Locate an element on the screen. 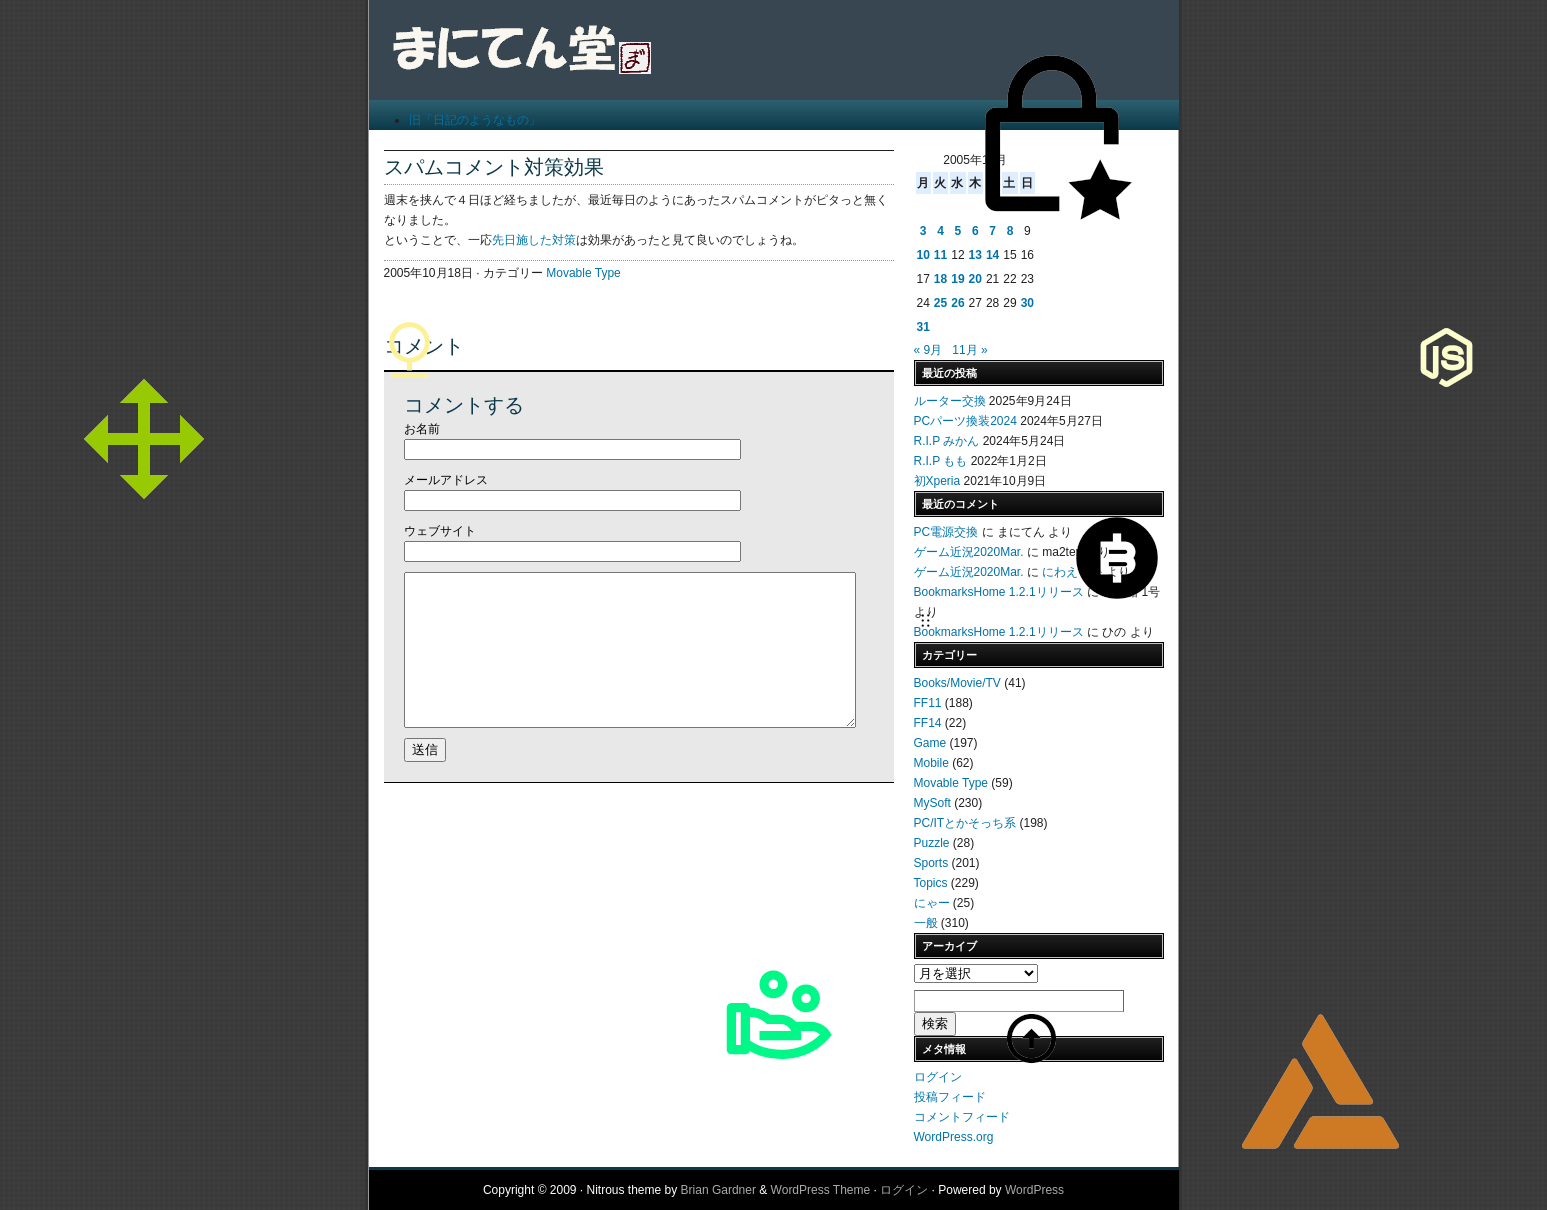 The width and height of the screenshot is (1547, 1210). Alchemy blockchain development platform logo is located at coordinates (1320, 1081).